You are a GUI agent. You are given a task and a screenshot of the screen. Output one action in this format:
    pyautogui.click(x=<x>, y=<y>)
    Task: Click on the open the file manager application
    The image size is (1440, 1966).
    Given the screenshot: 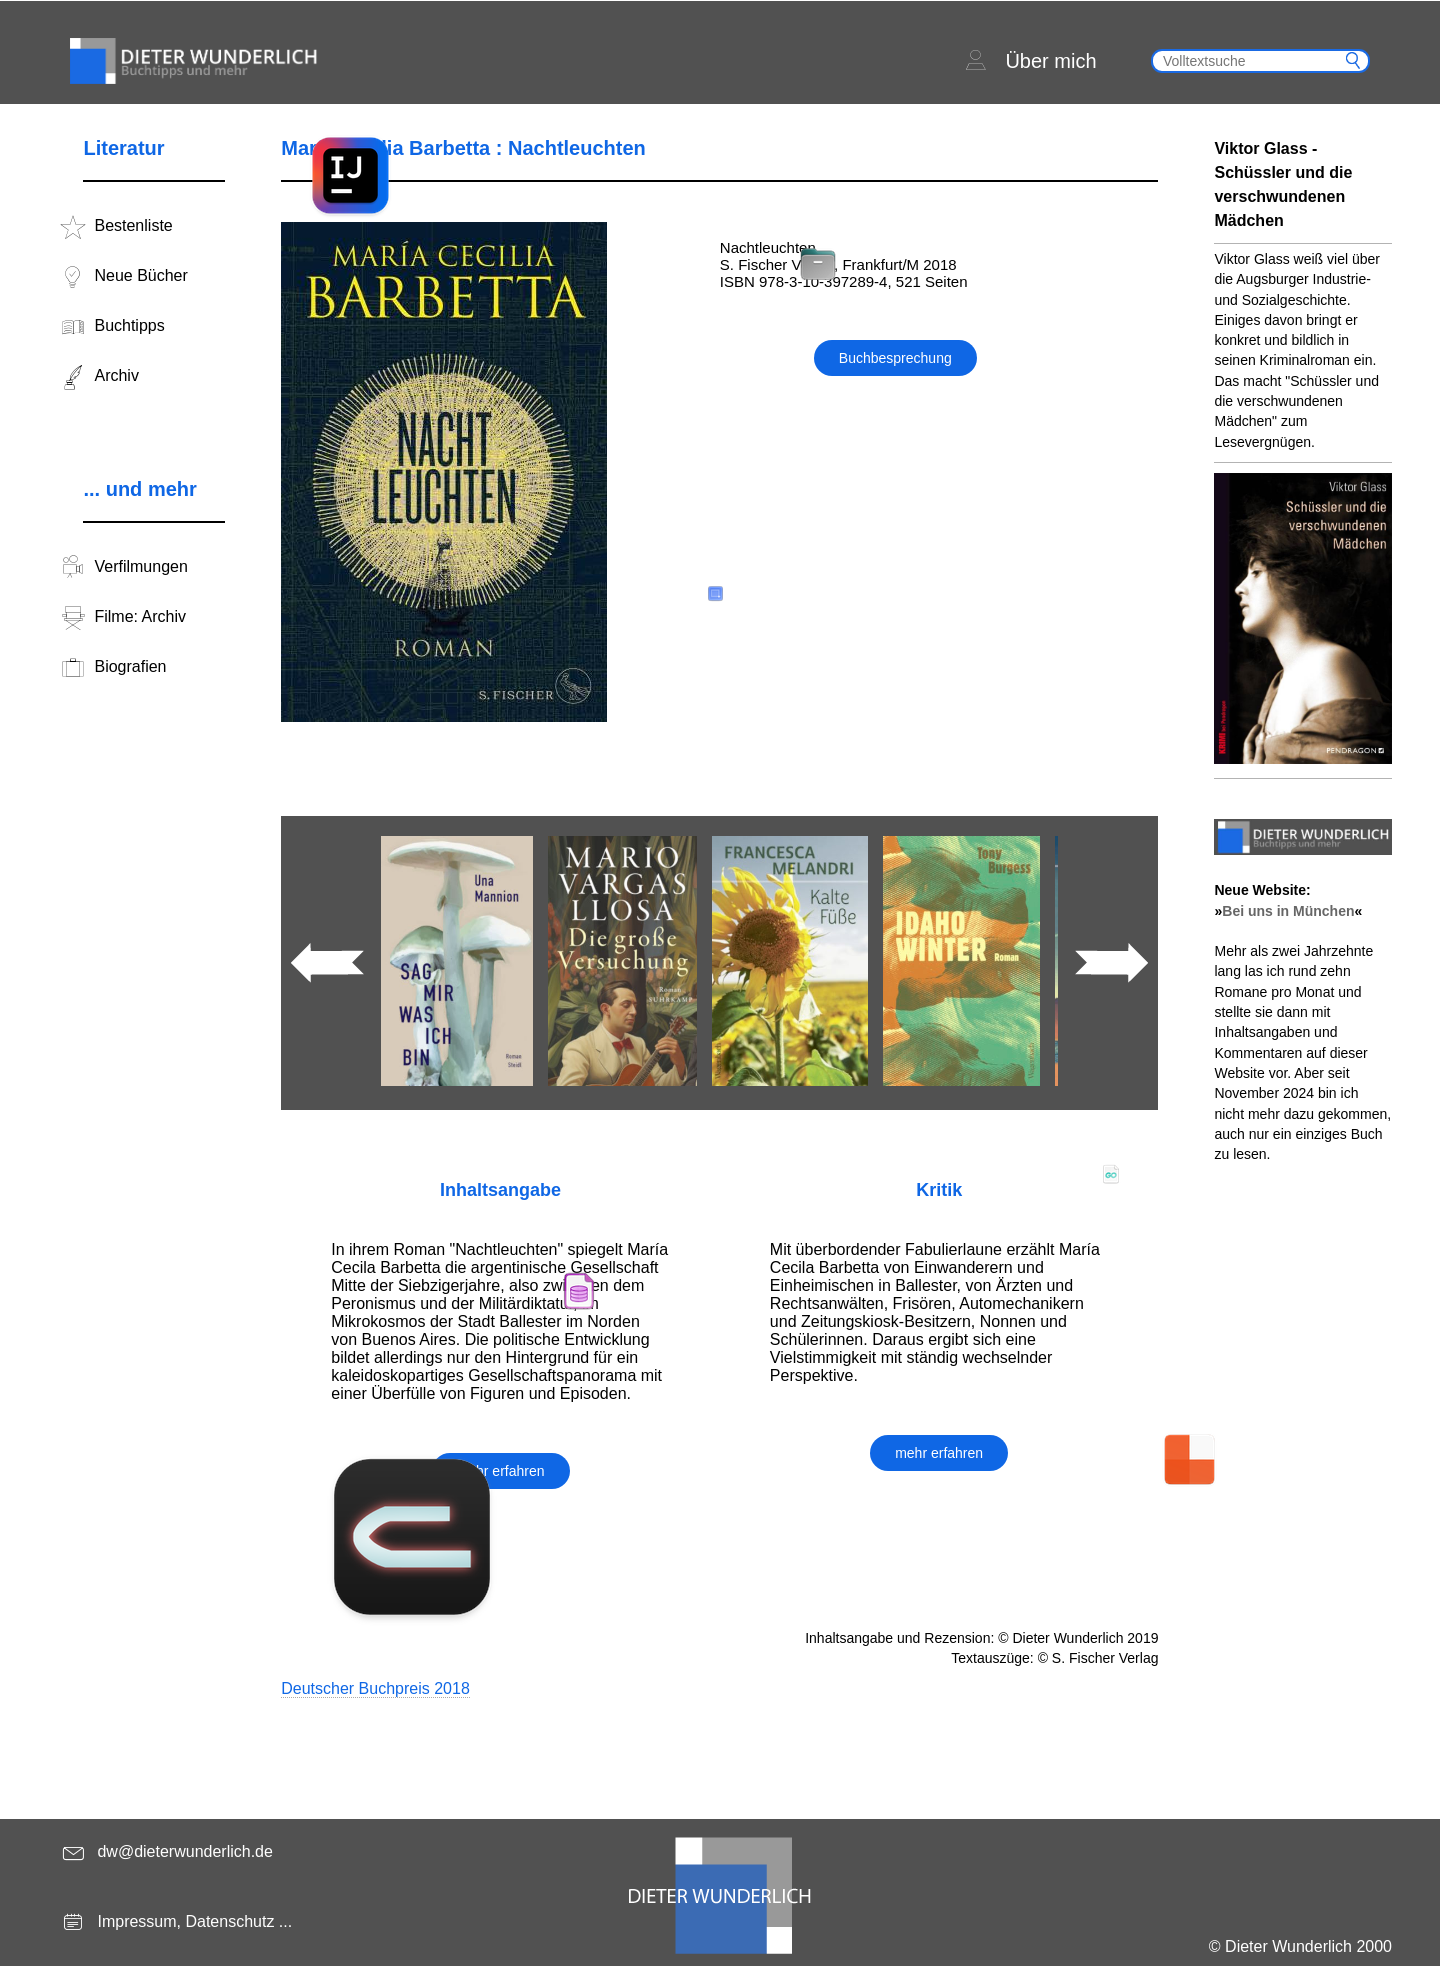 What is the action you would take?
    pyautogui.click(x=818, y=264)
    